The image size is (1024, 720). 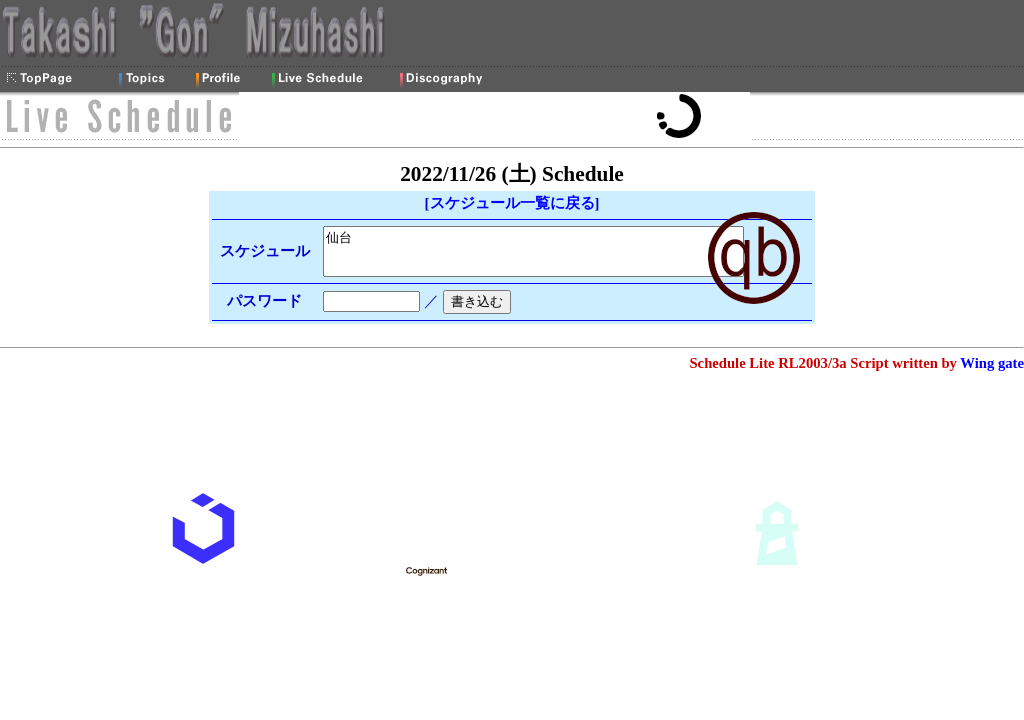 I want to click on Google Lighthouse performance testing tool, so click(x=777, y=533).